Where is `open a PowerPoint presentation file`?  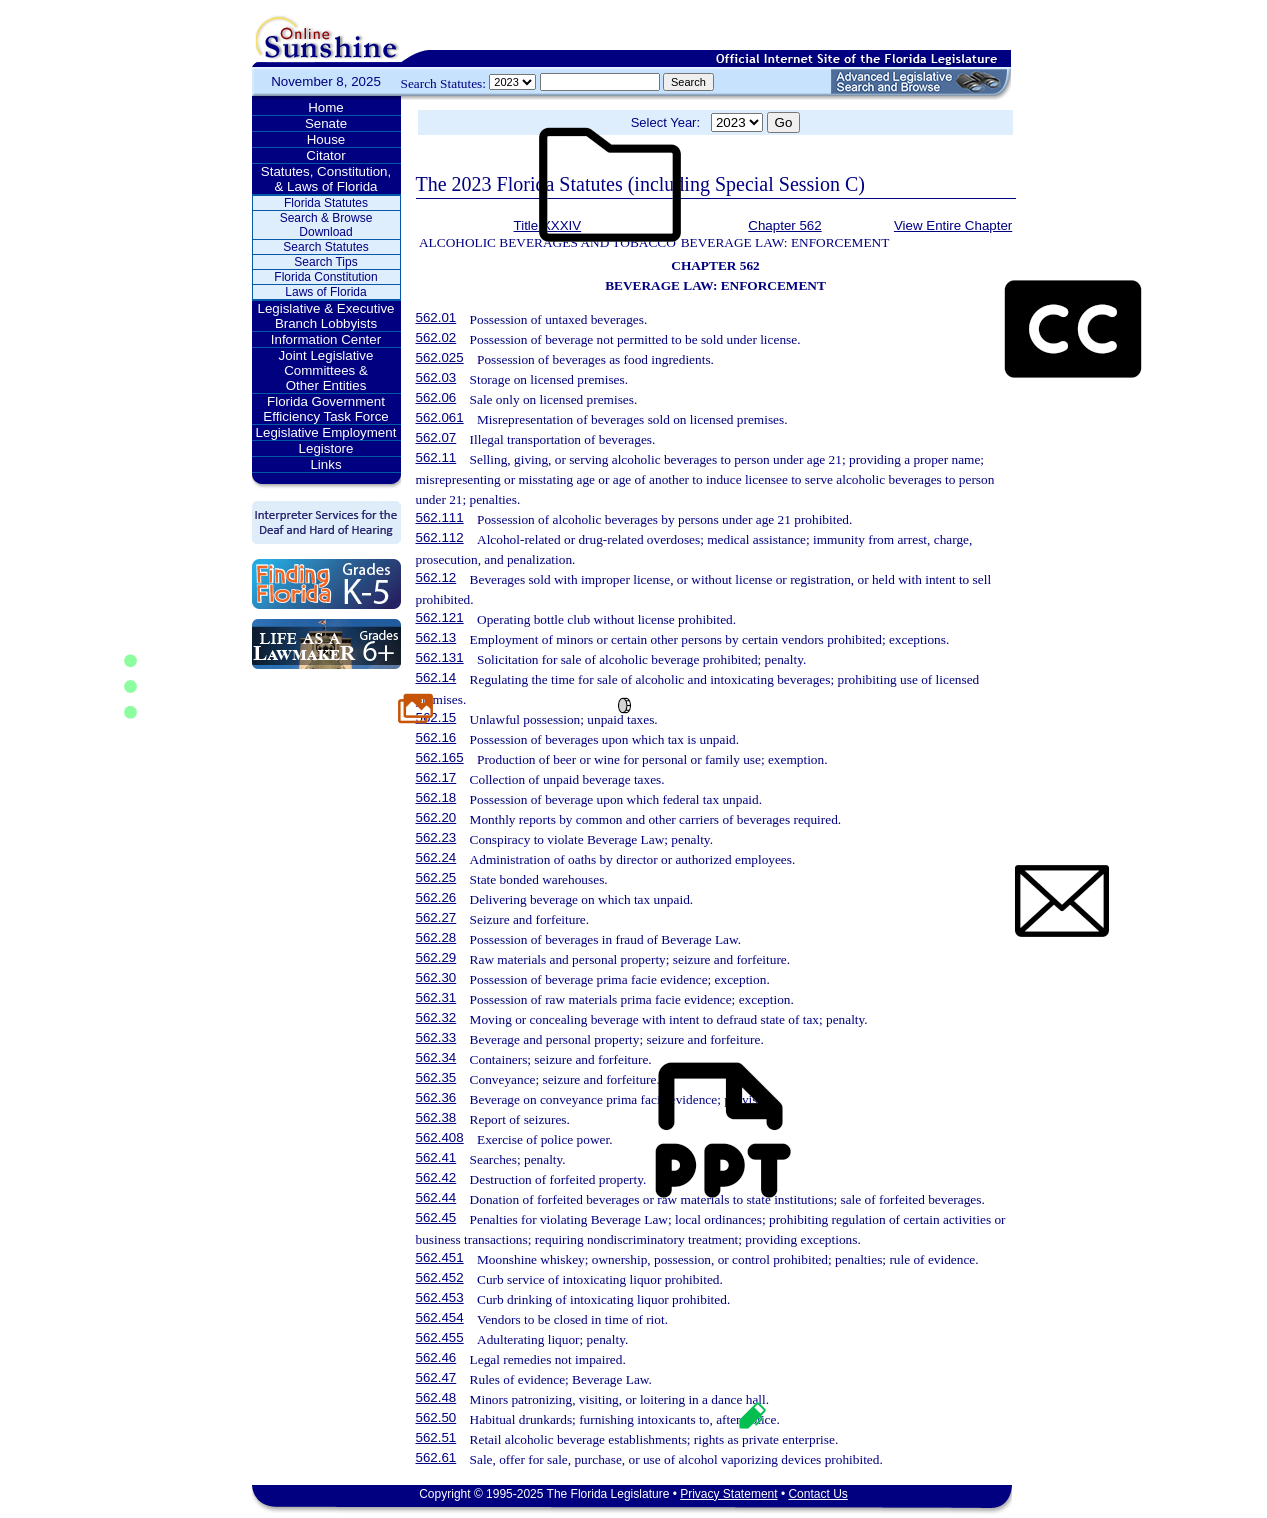 open a PowerPoint presentation file is located at coordinates (720, 1135).